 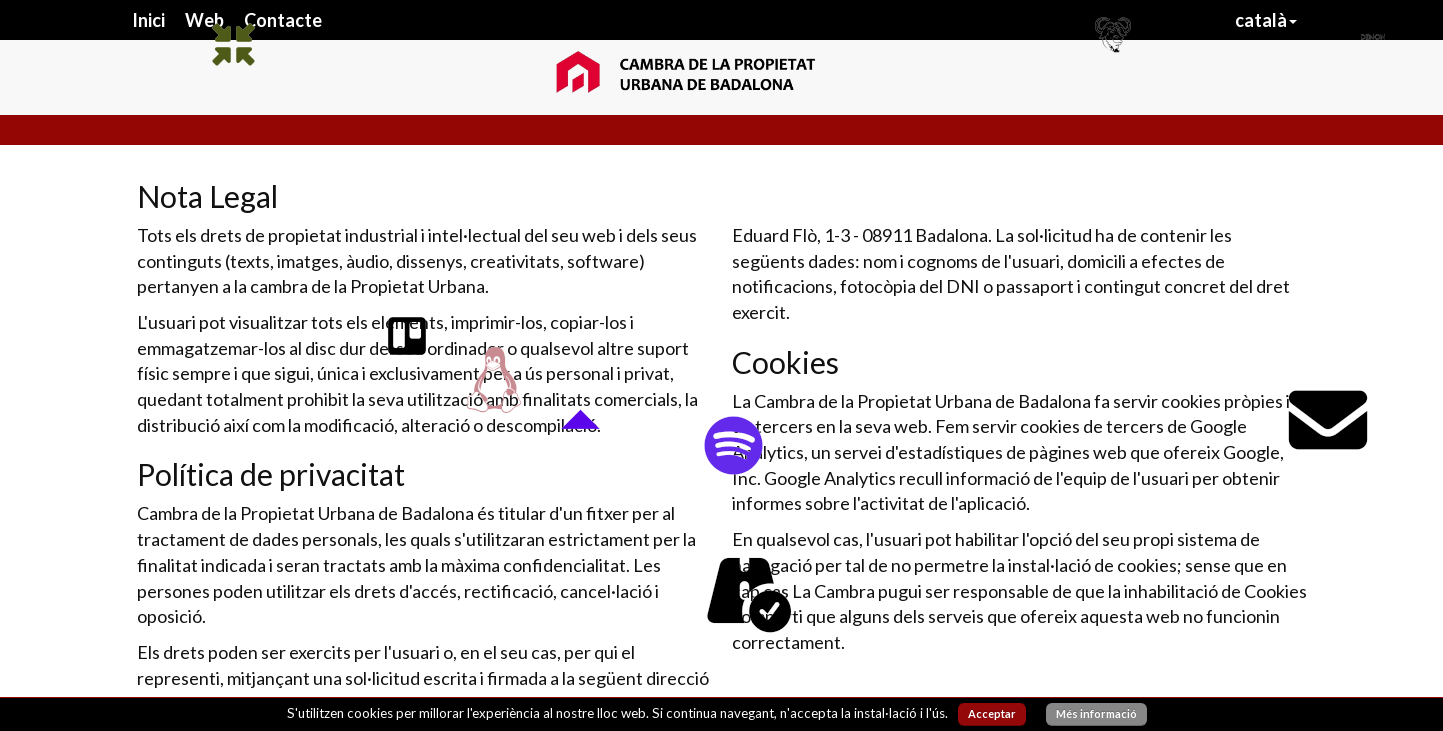 I want to click on collapse an expanded section or menu, so click(x=580, y=422).